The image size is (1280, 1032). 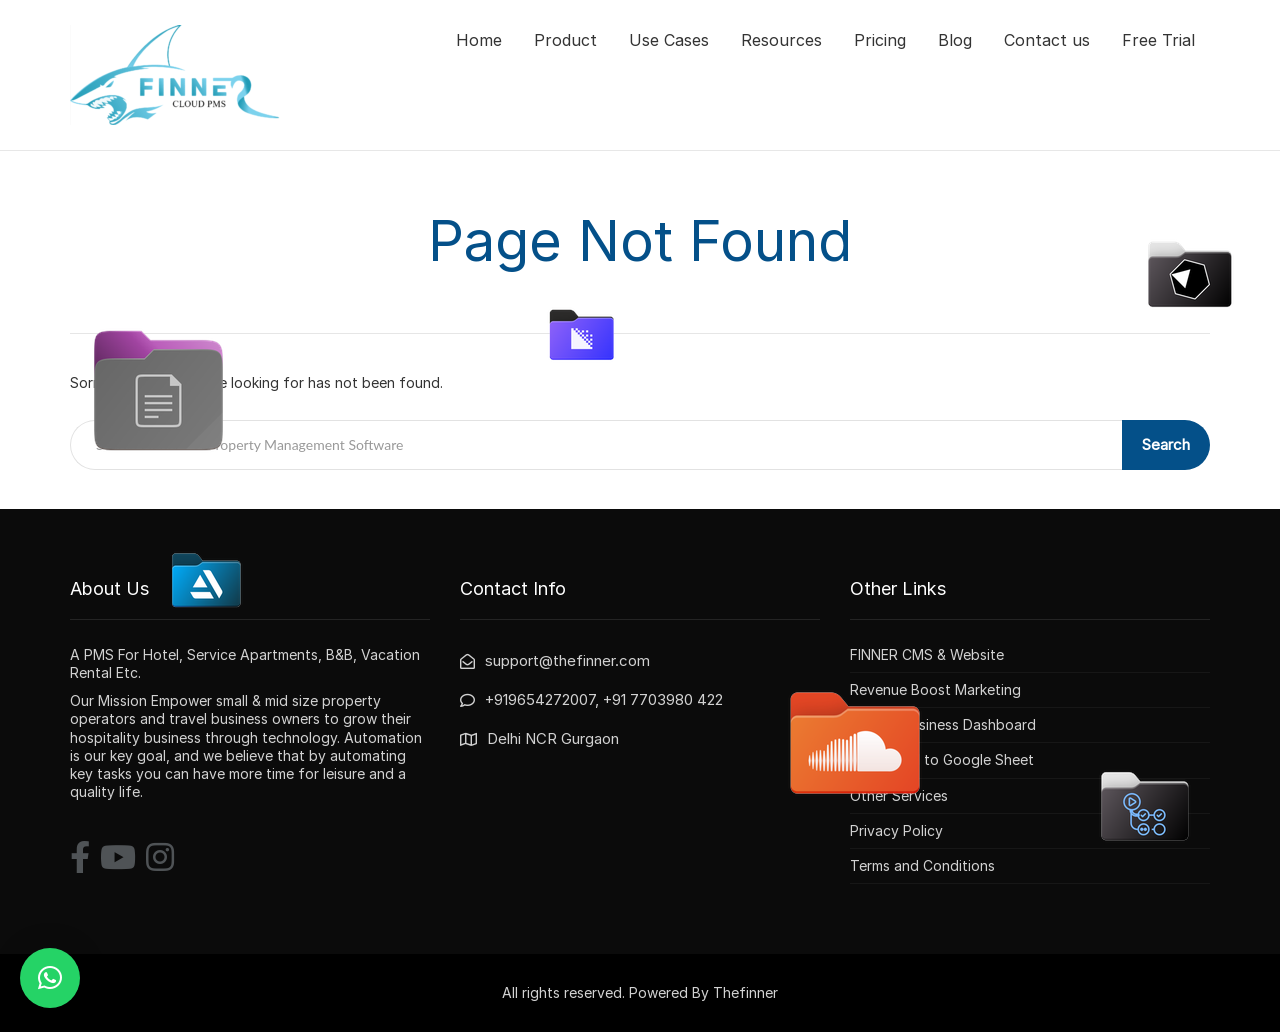 I want to click on folder containing github actions workflows, so click(x=1144, y=808).